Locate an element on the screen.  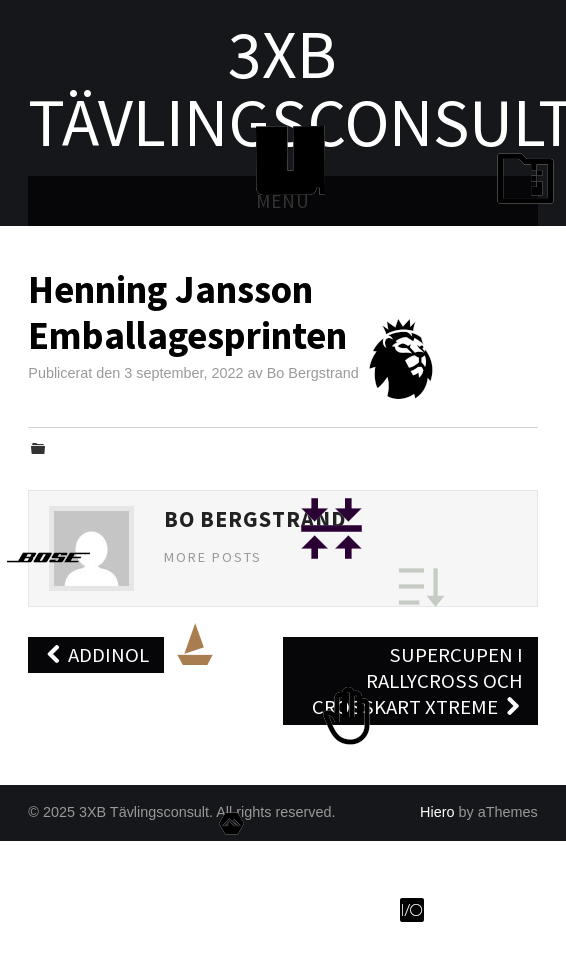
view Premier League content is located at coordinates (401, 359).